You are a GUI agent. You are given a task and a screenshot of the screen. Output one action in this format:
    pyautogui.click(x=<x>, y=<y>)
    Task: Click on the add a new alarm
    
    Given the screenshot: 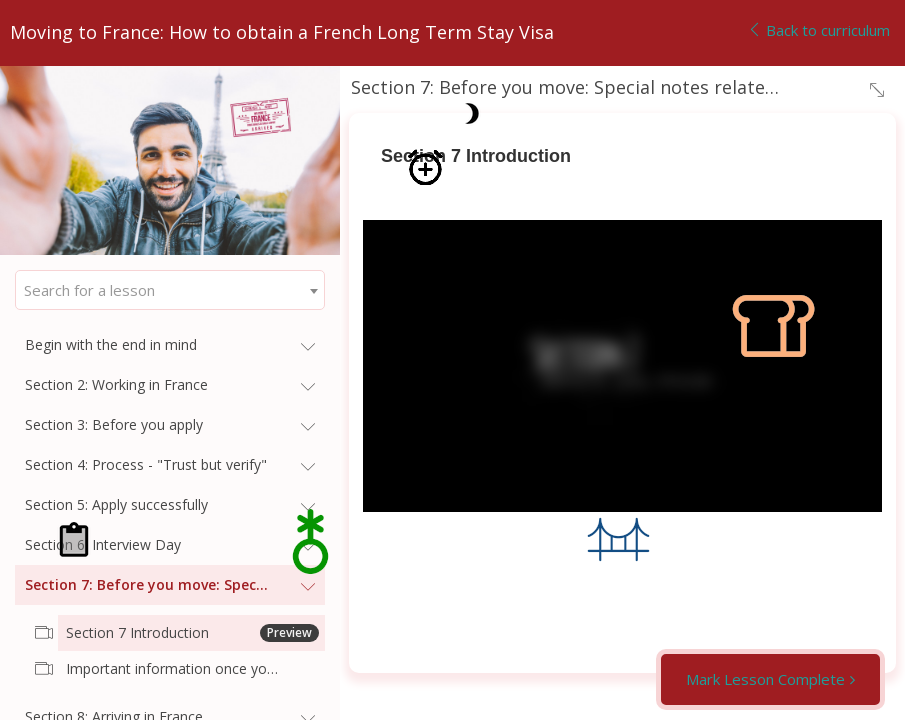 What is the action you would take?
    pyautogui.click(x=425, y=167)
    